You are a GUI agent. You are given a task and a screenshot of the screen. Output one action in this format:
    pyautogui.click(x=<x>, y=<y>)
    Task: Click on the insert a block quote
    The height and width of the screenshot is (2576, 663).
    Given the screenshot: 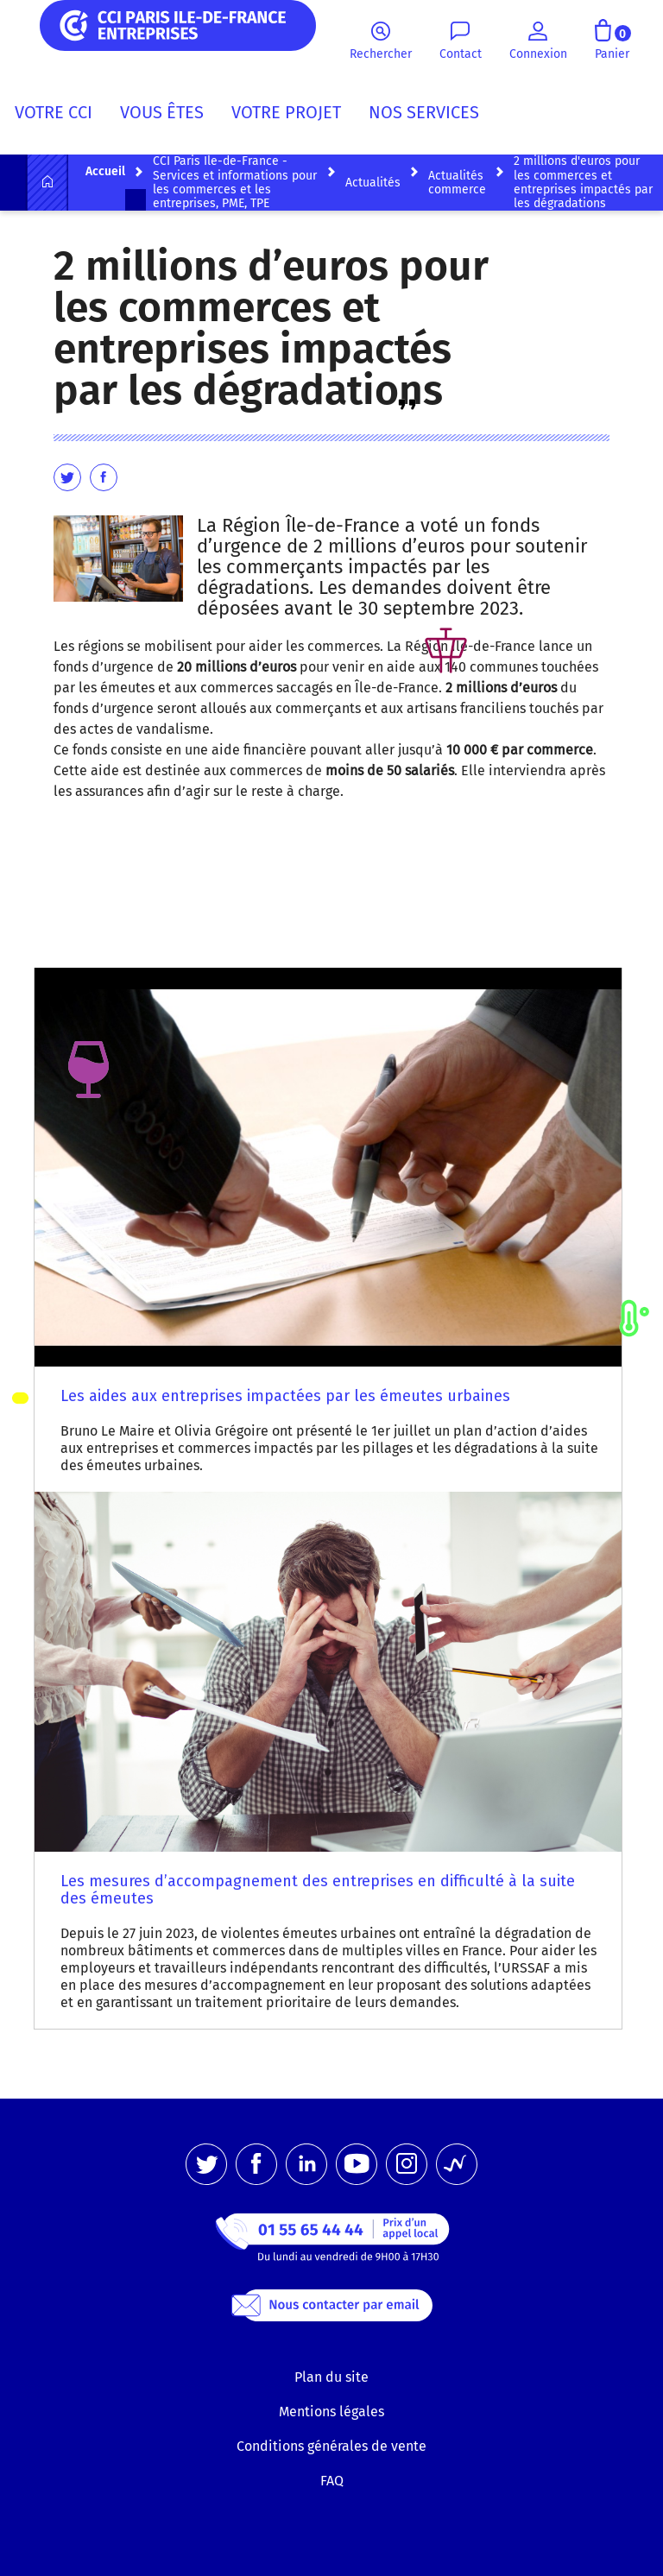 What is the action you would take?
    pyautogui.click(x=407, y=404)
    